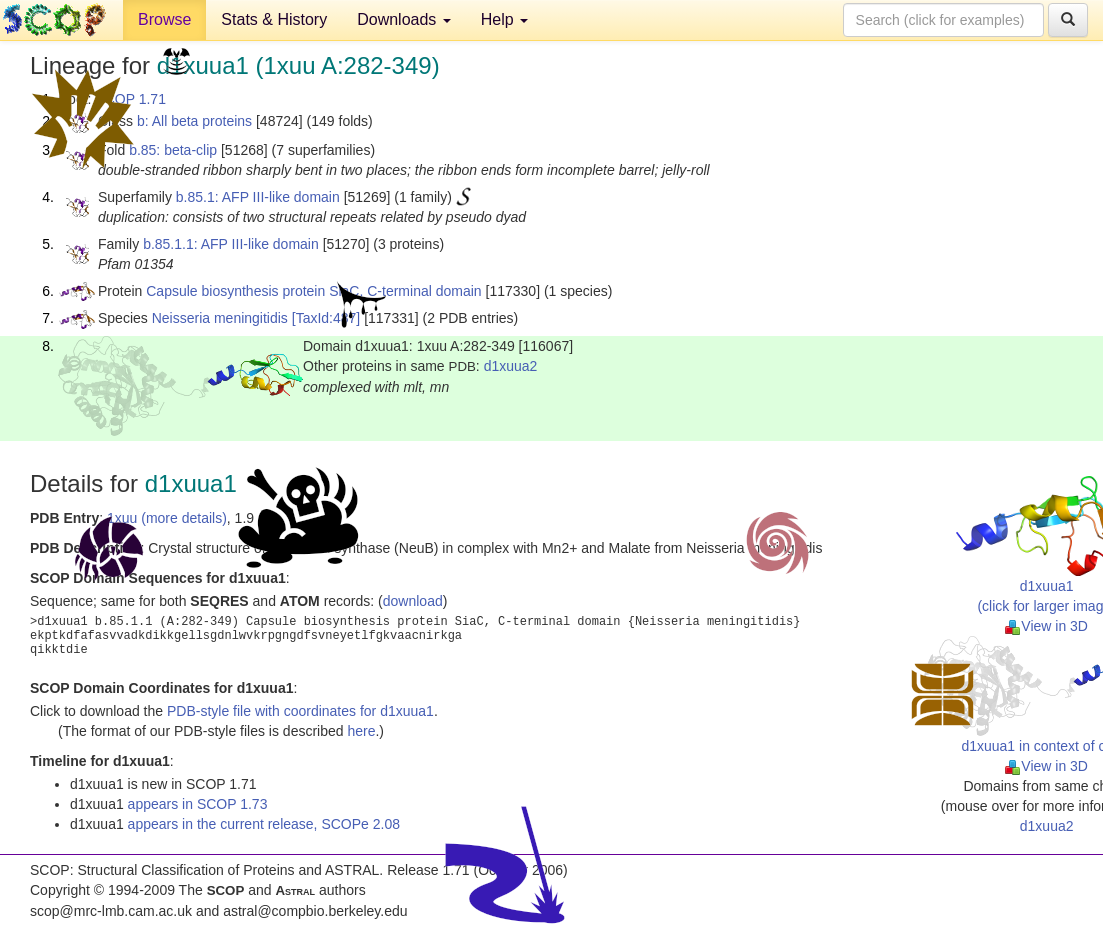 This screenshot has width=1103, height=941. Describe the element at coordinates (505, 866) in the screenshot. I see `activate laser attack ability` at that location.